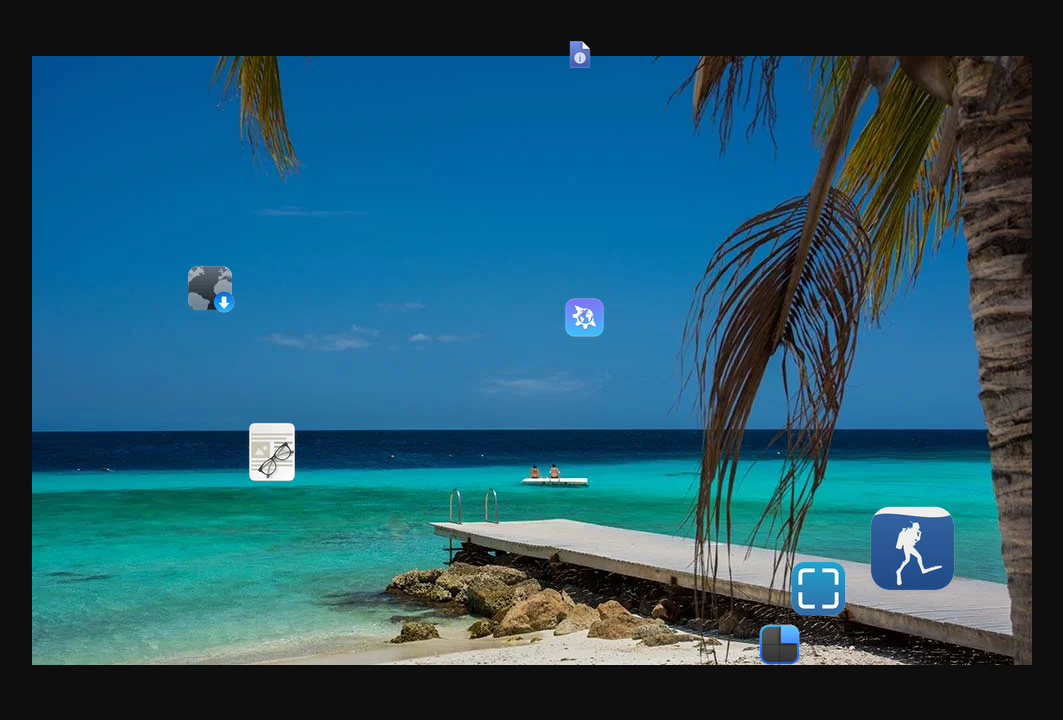  I want to click on open xdman download manager, so click(210, 288).